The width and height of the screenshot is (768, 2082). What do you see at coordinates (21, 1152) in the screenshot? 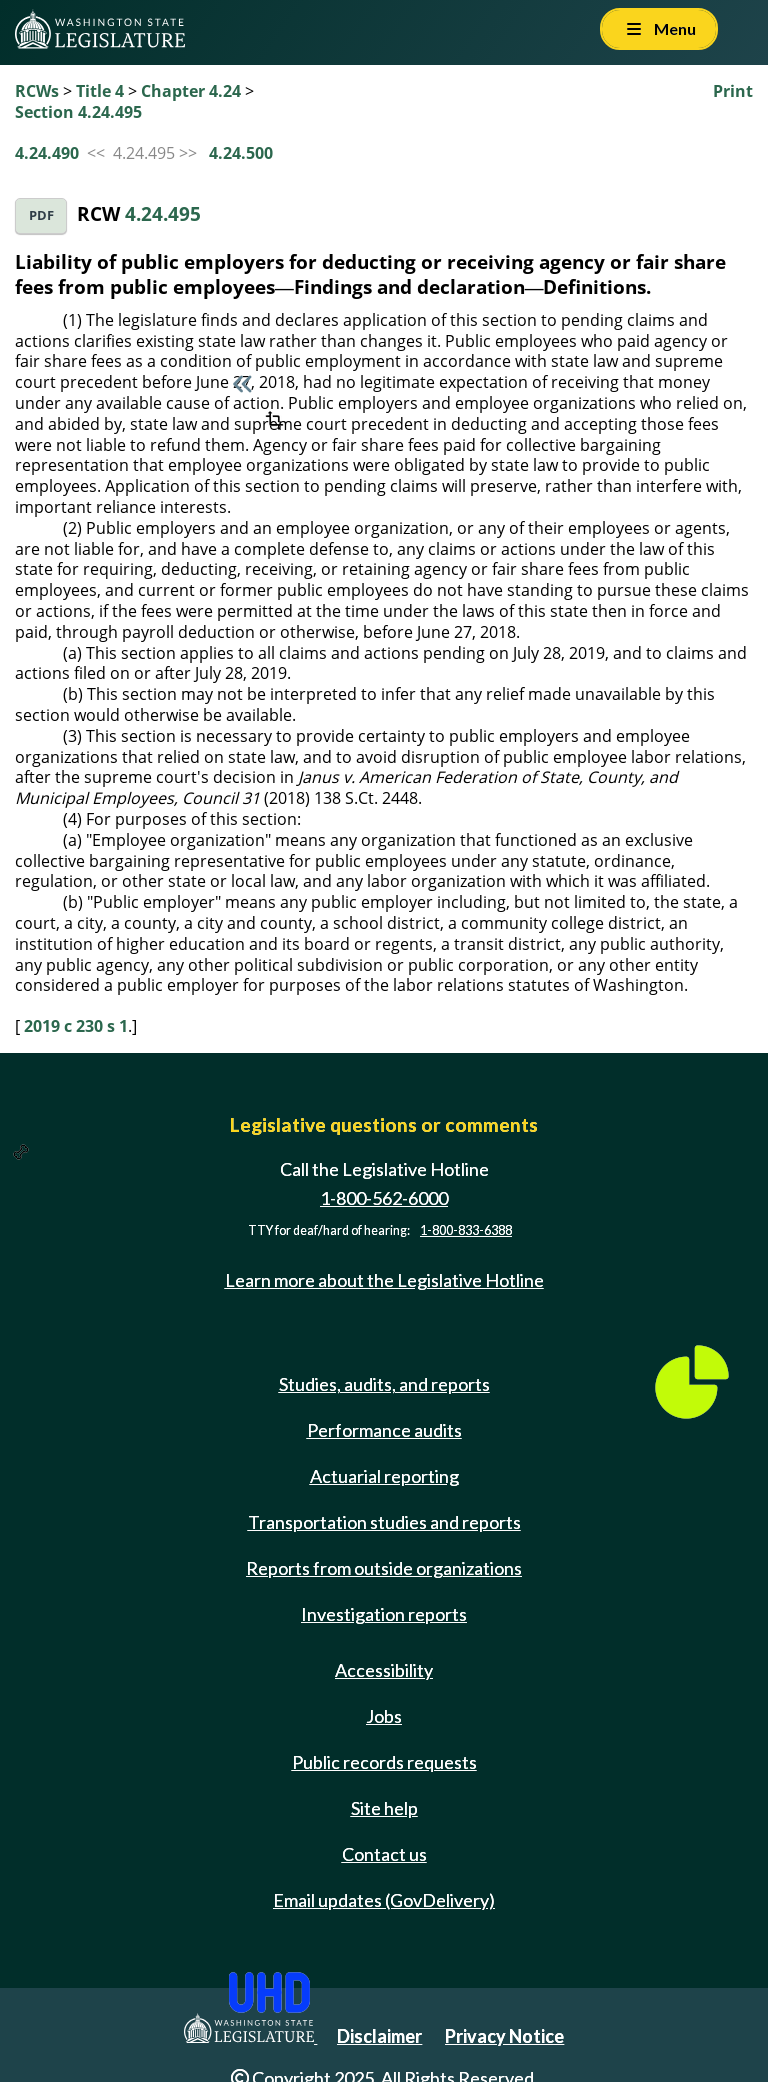
I see `access pet-related features or settings` at bounding box center [21, 1152].